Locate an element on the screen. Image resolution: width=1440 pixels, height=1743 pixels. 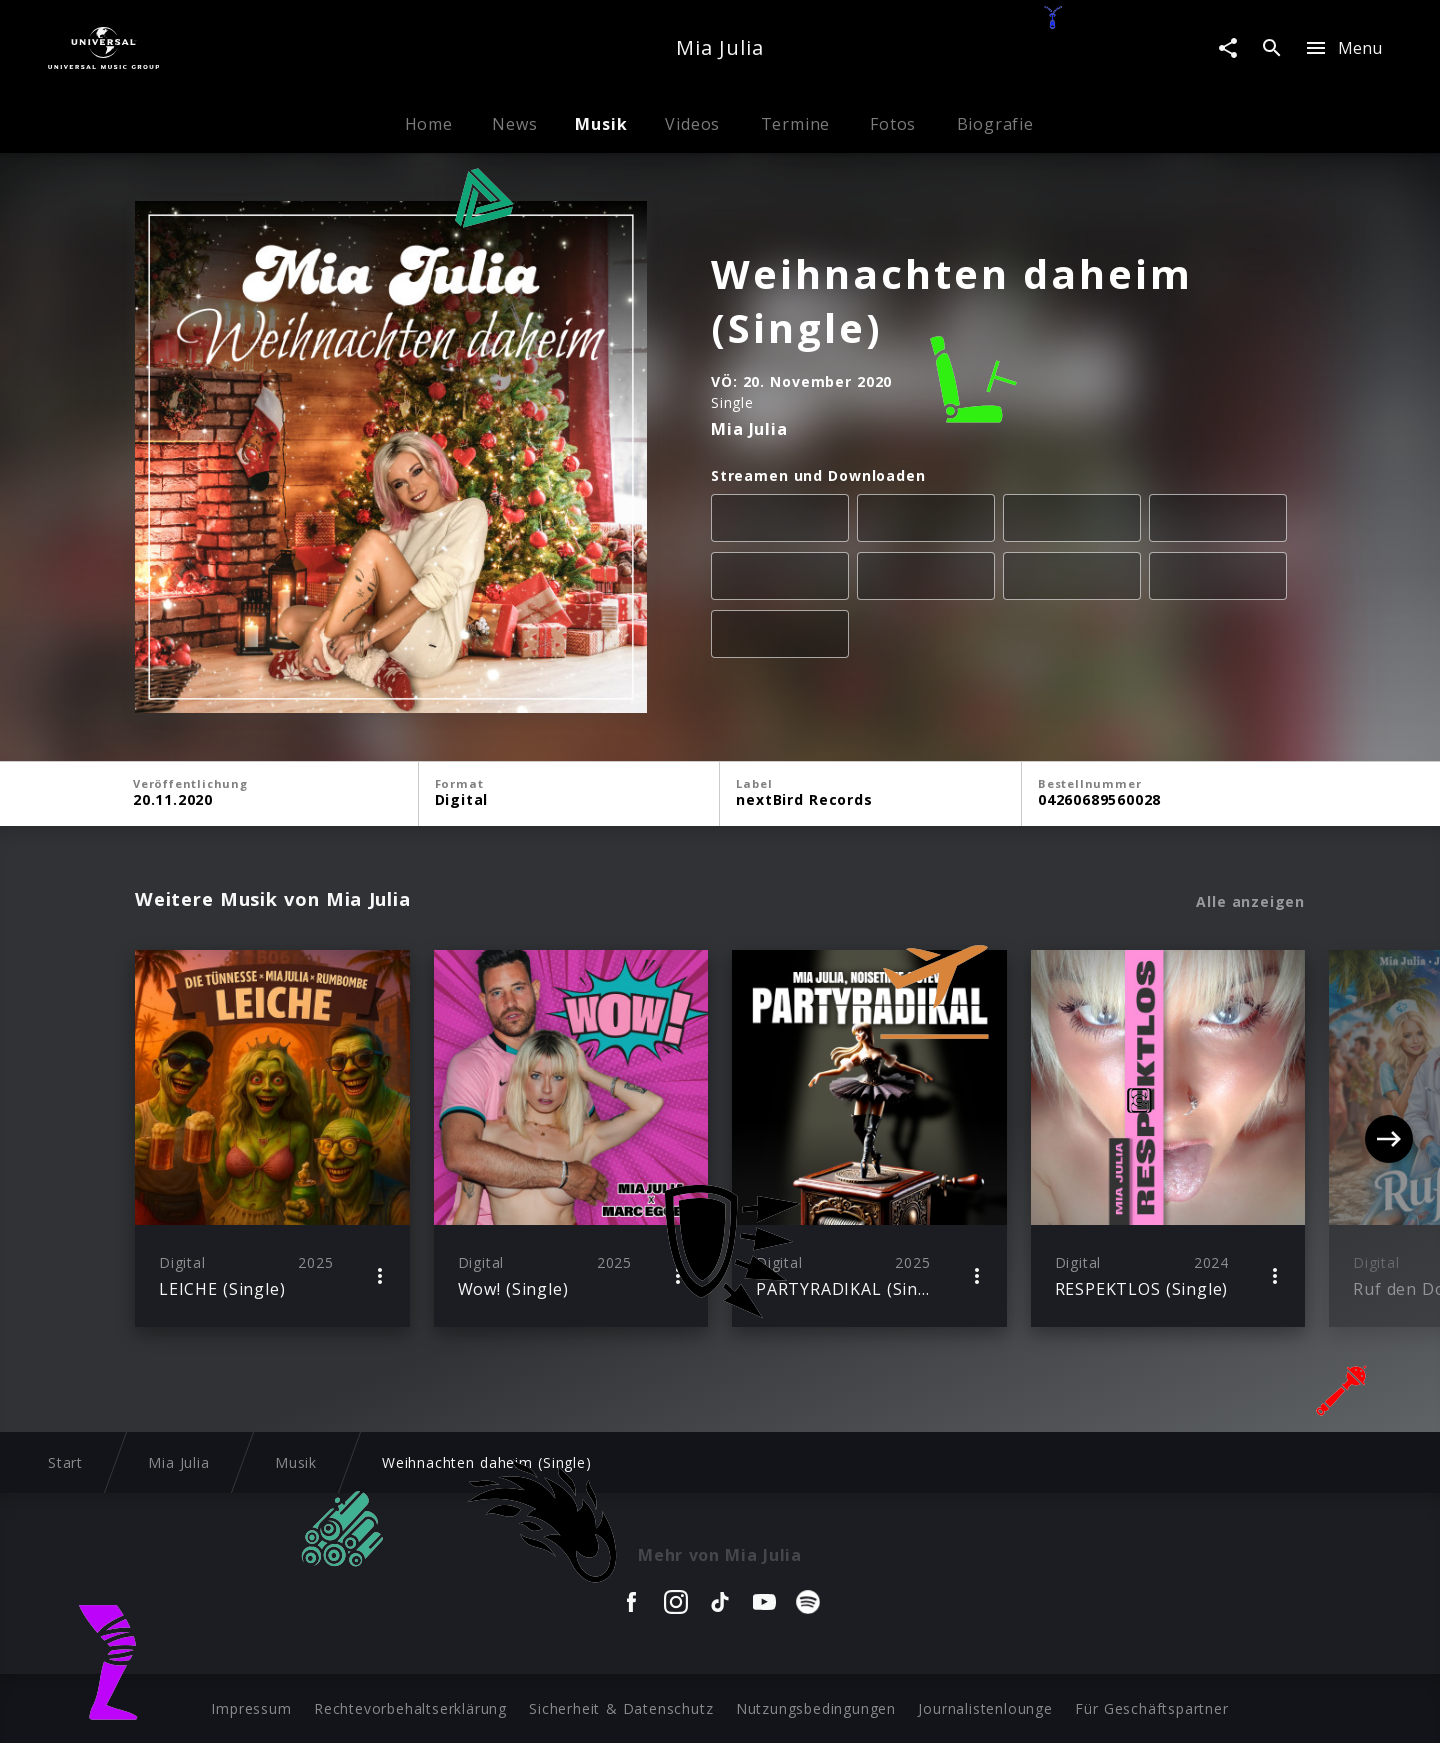
indicates a speed boost or acceleration power-up is located at coordinates (542, 1525).